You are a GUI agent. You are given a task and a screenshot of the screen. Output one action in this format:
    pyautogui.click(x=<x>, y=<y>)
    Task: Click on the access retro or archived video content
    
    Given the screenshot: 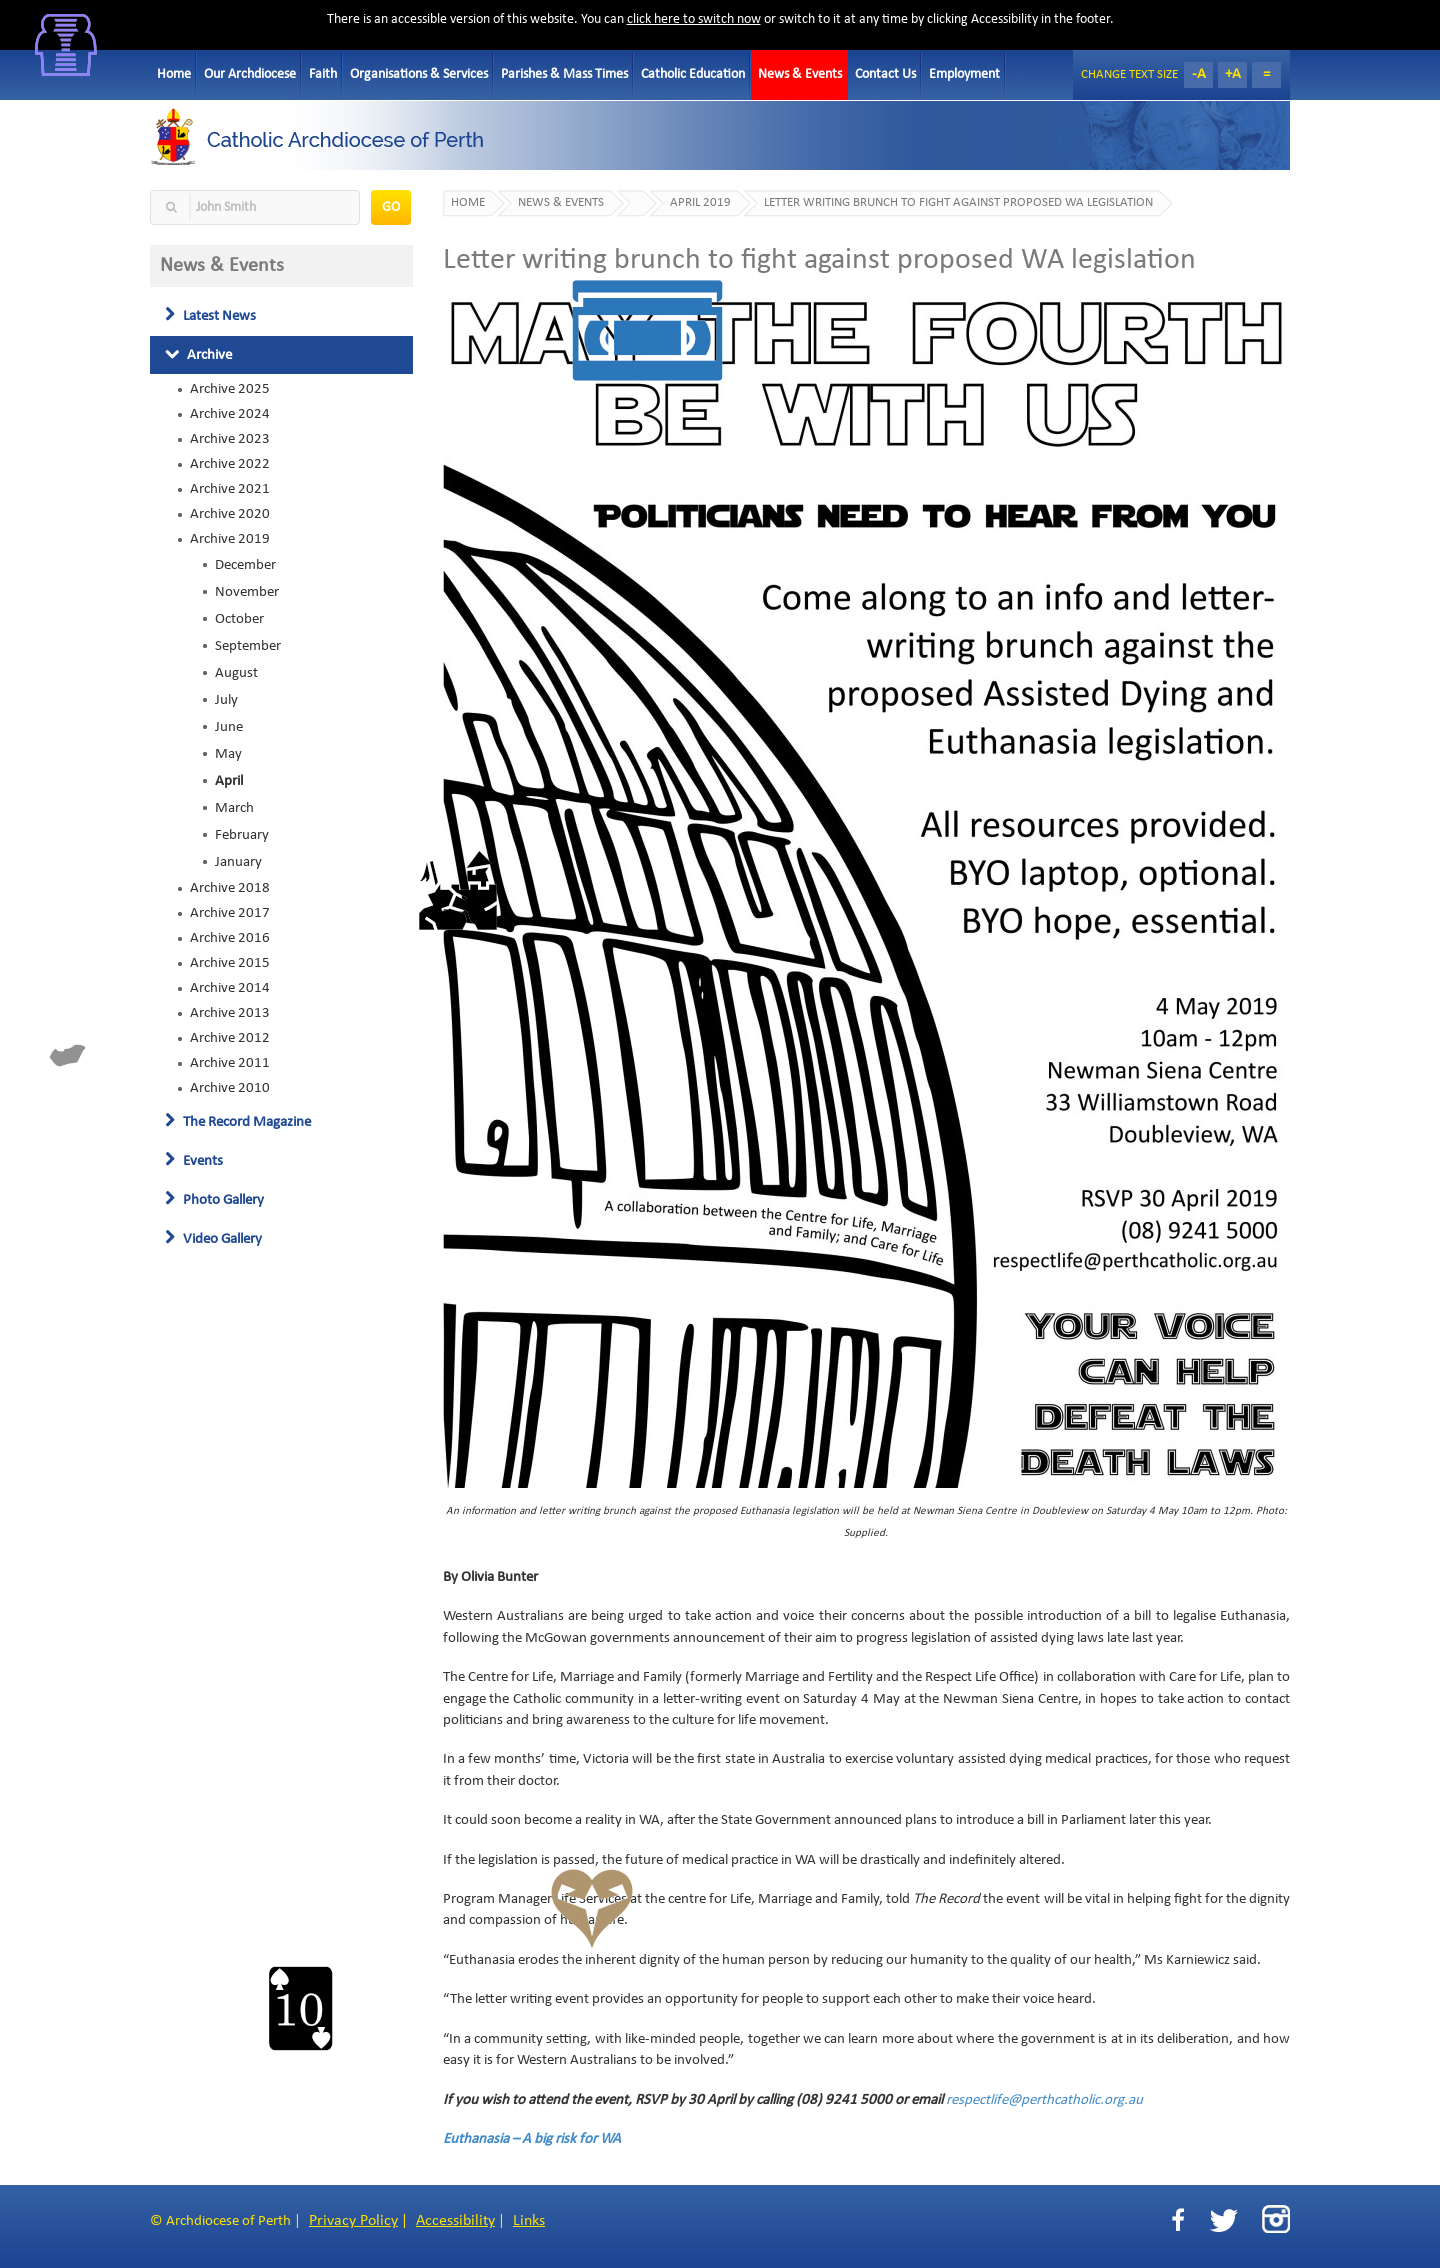 What is the action you would take?
    pyautogui.click(x=647, y=334)
    